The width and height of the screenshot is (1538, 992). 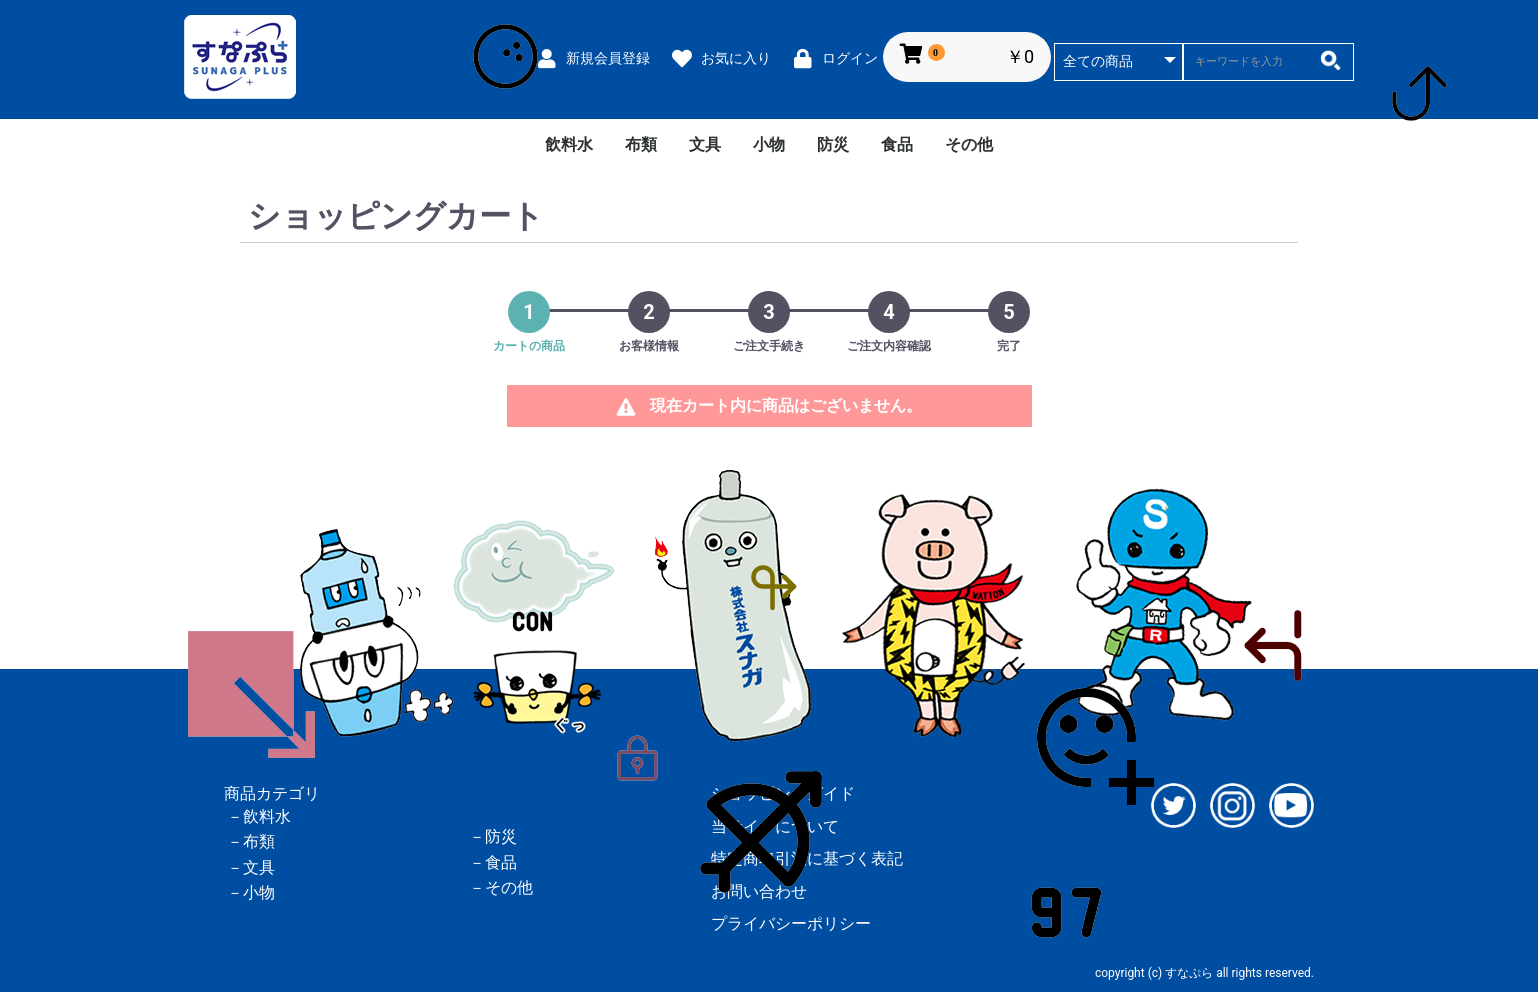 I want to click on displays the number 97 as a badge or counter, so click(x=1066, y=912).